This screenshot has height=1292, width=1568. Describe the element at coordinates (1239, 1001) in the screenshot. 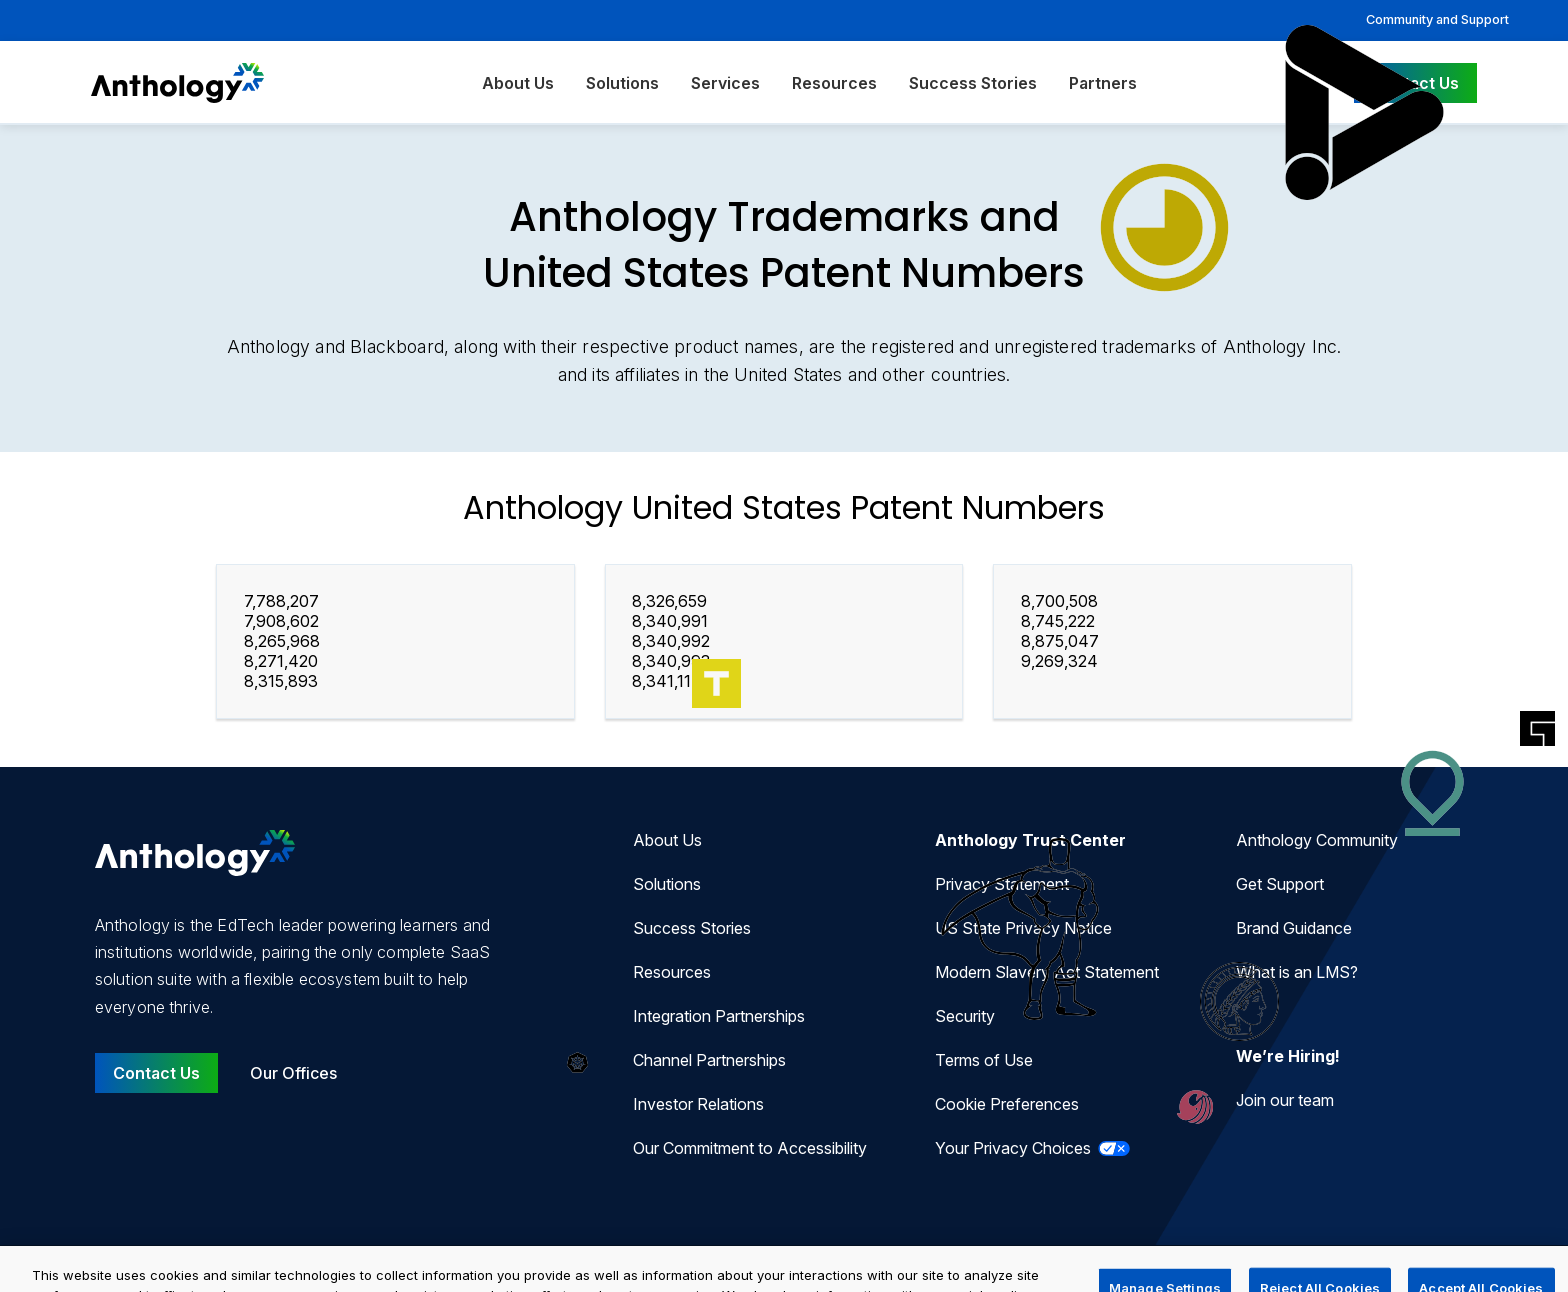

I see `max planck society official logo` at that location.